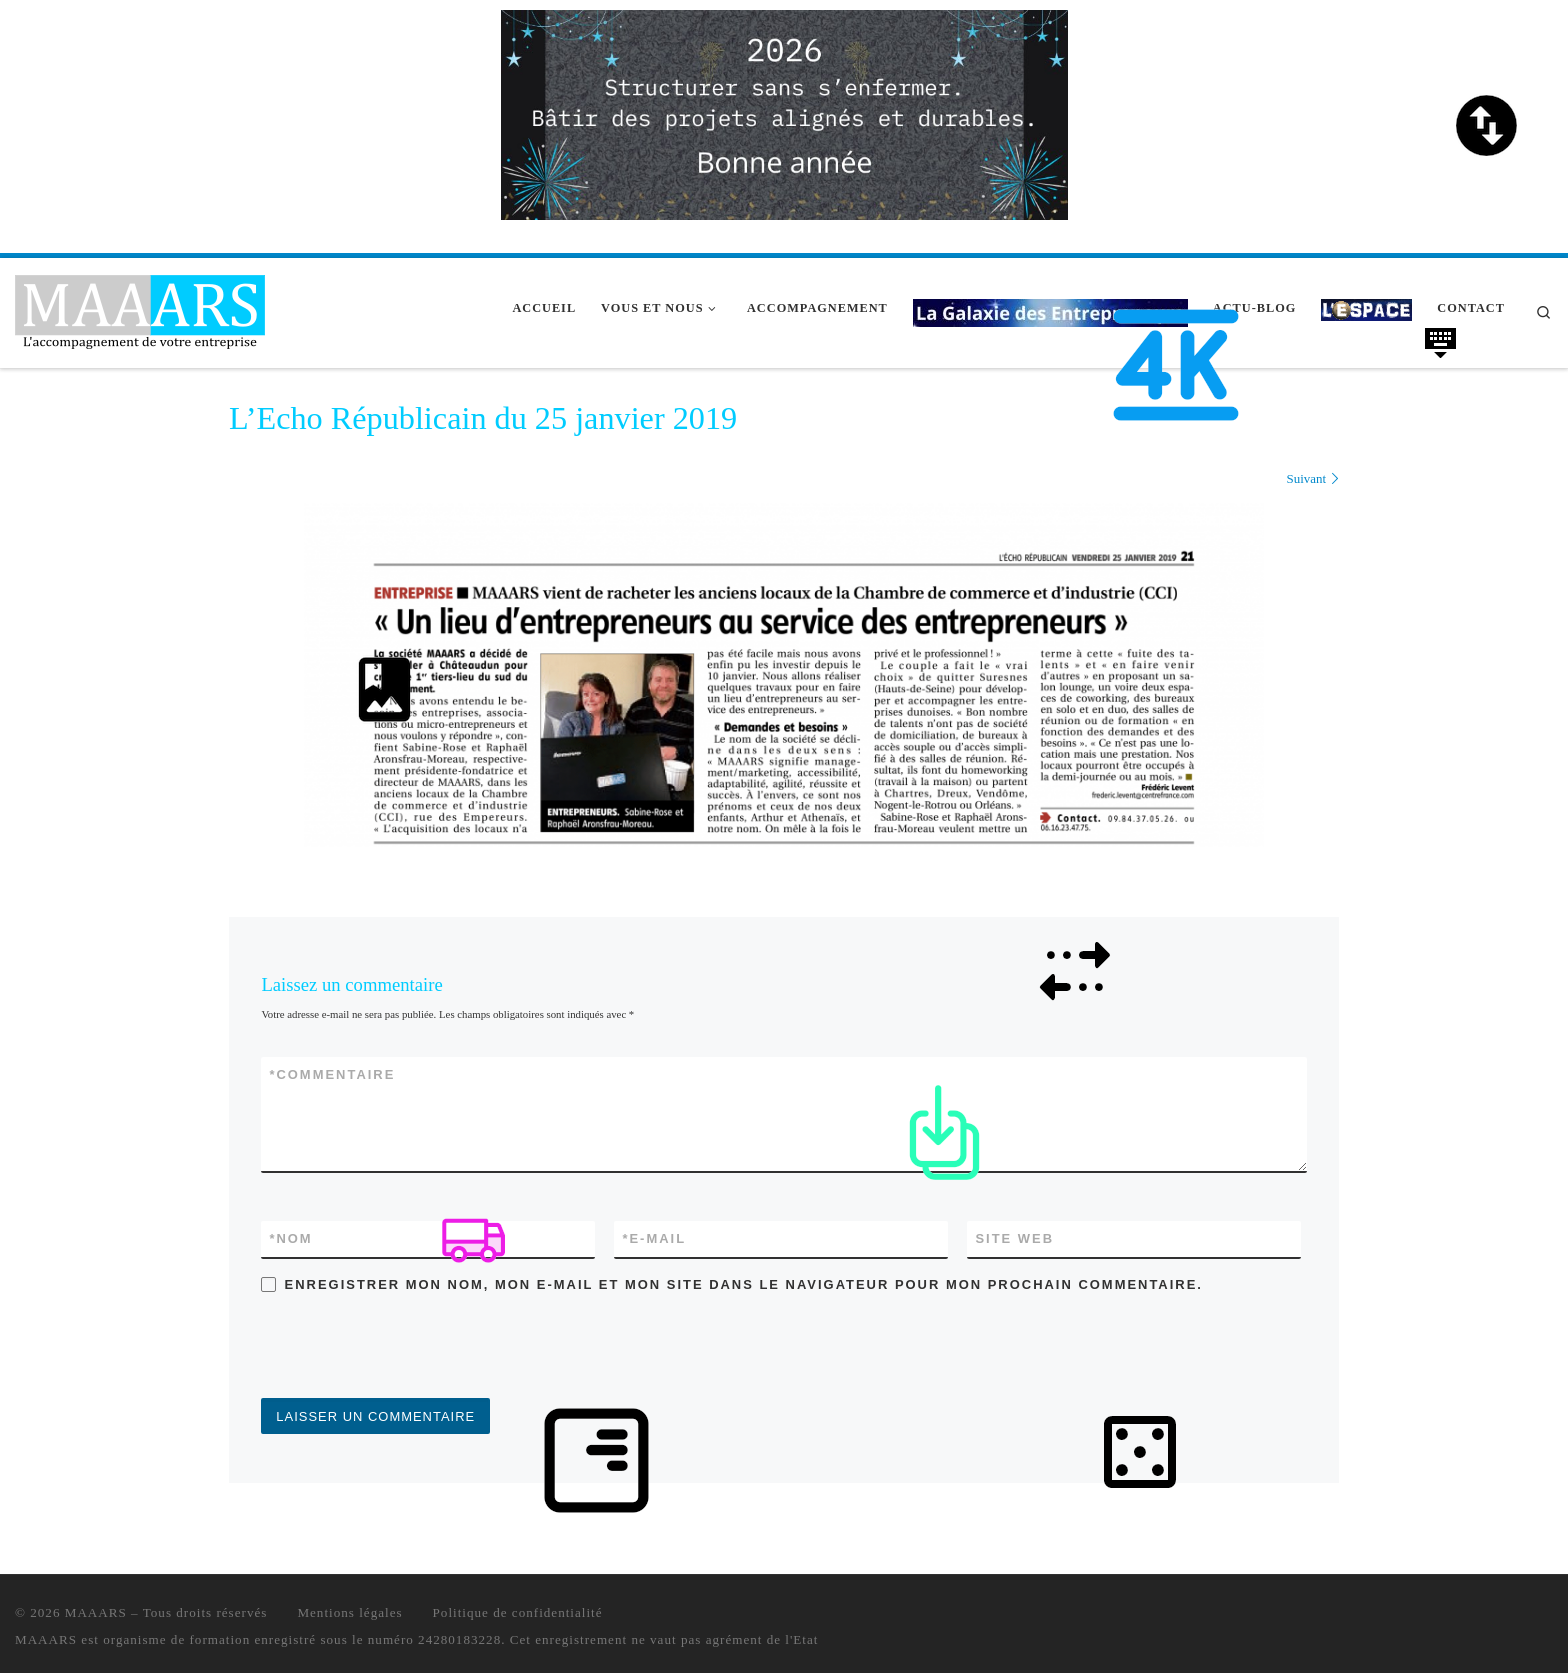  What do you see at coordinates (596, 1460) in the screenshot?
I see `align content to the top-right corner` at bounding box center [596, 1460].